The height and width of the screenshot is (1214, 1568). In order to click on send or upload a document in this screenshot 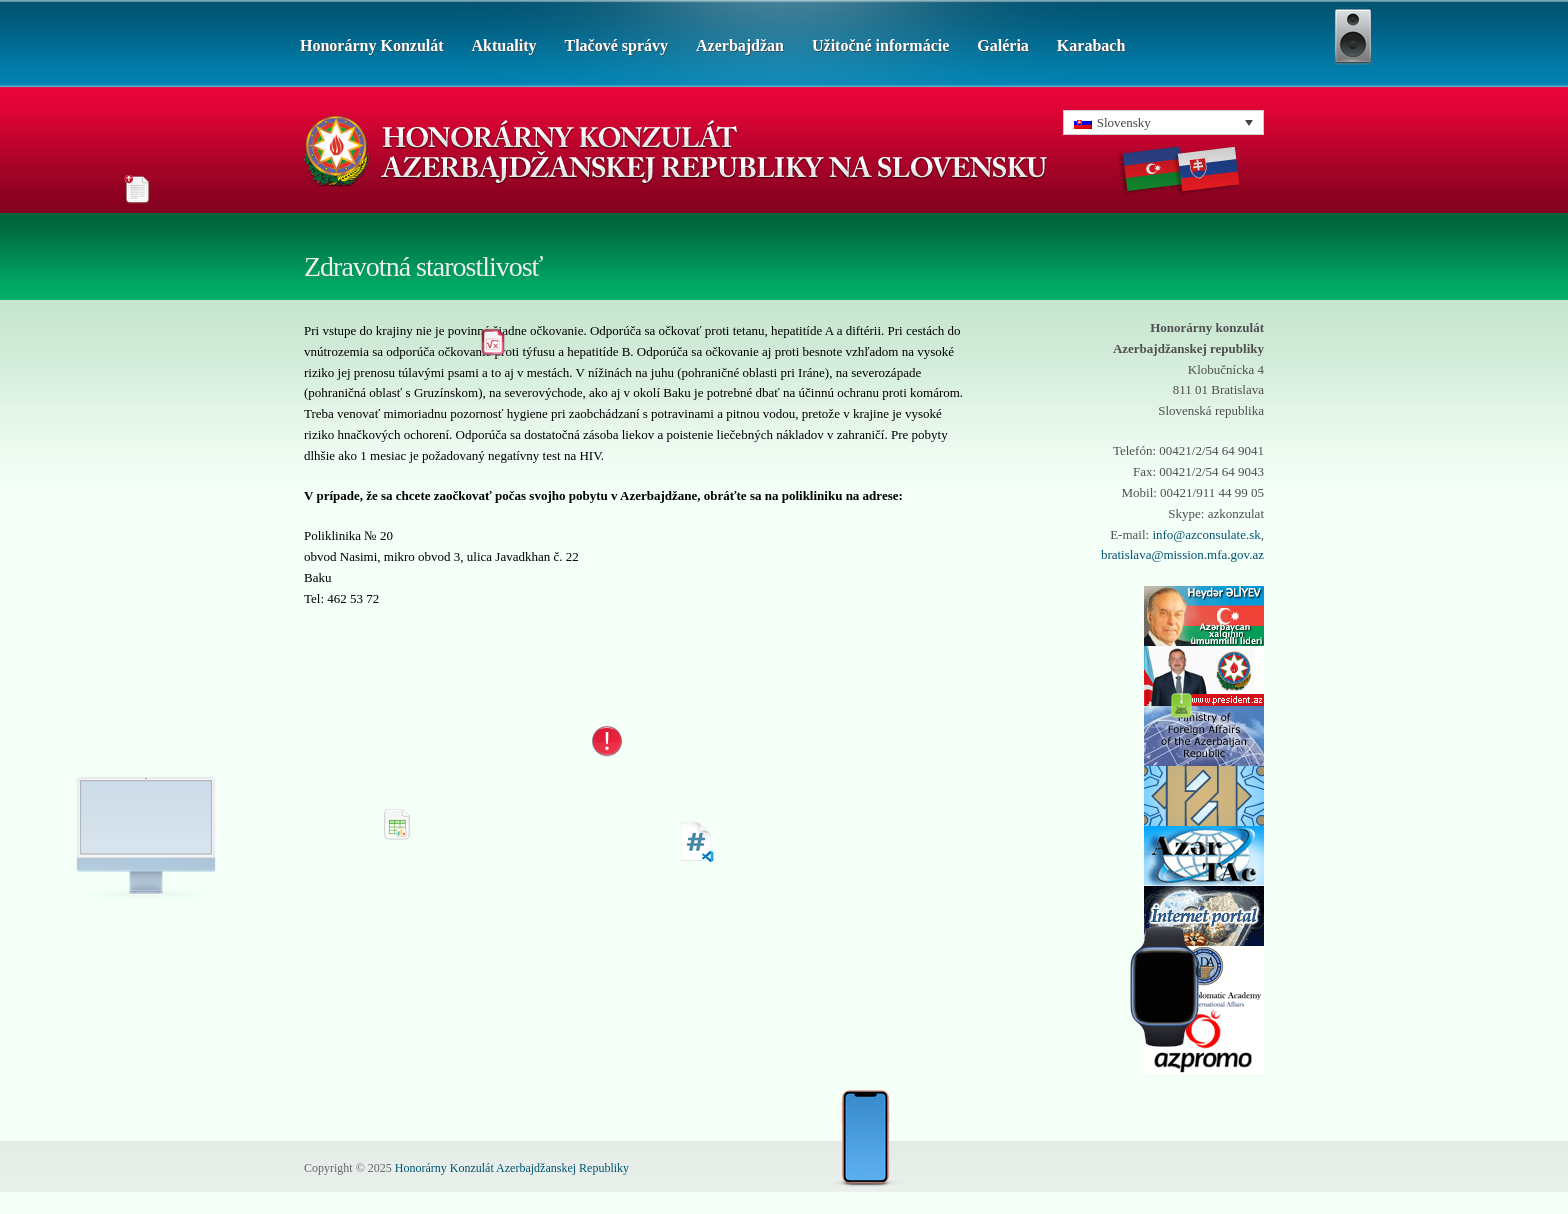, I will do `click(137, 189)`.